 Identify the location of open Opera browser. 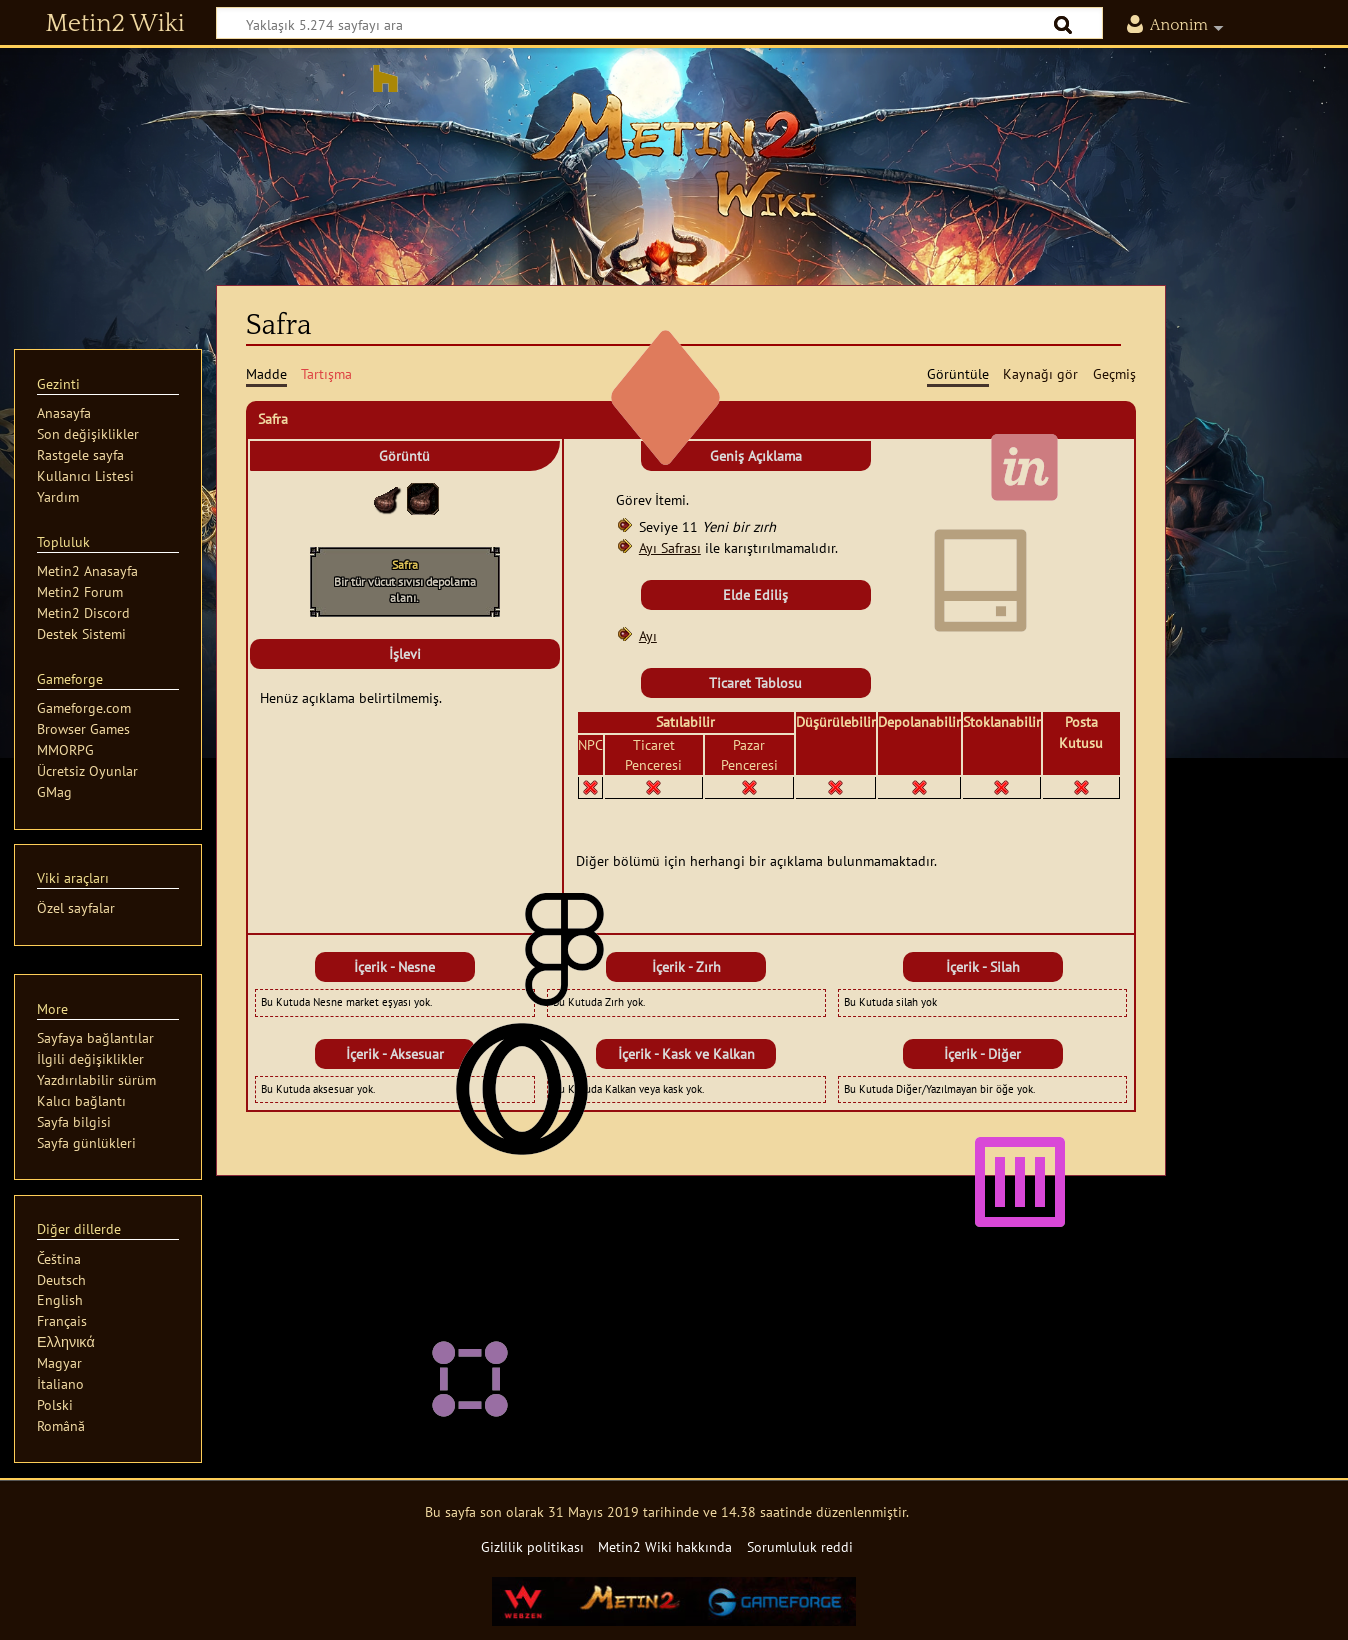
(522, 1089).